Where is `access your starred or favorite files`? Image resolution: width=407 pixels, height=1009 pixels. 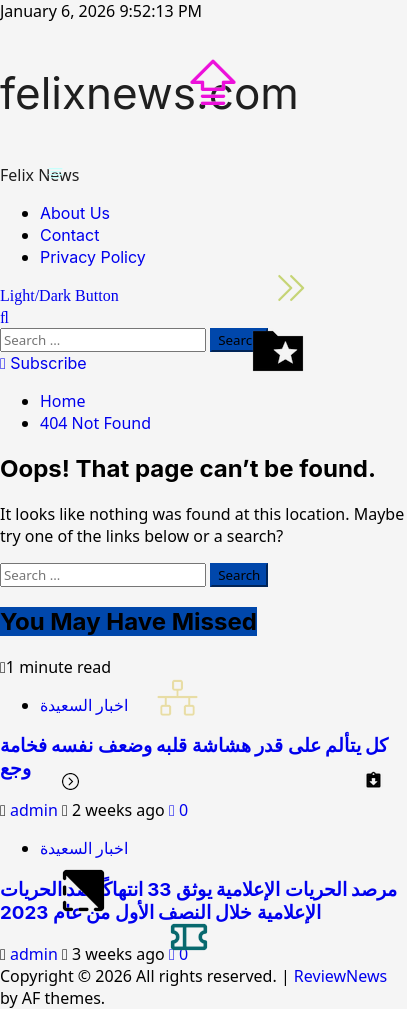
access your starred or favorite files is located at coordinates (278, 351).